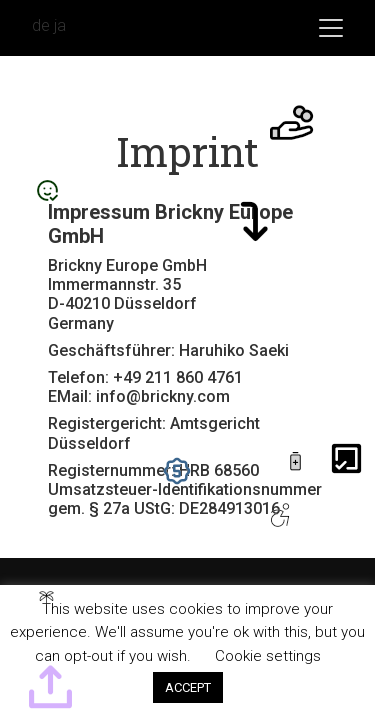  What do you see at coordinates (255, 221) in the screenshot?
I see `move item down in a list` at bounding box center [255, 221].